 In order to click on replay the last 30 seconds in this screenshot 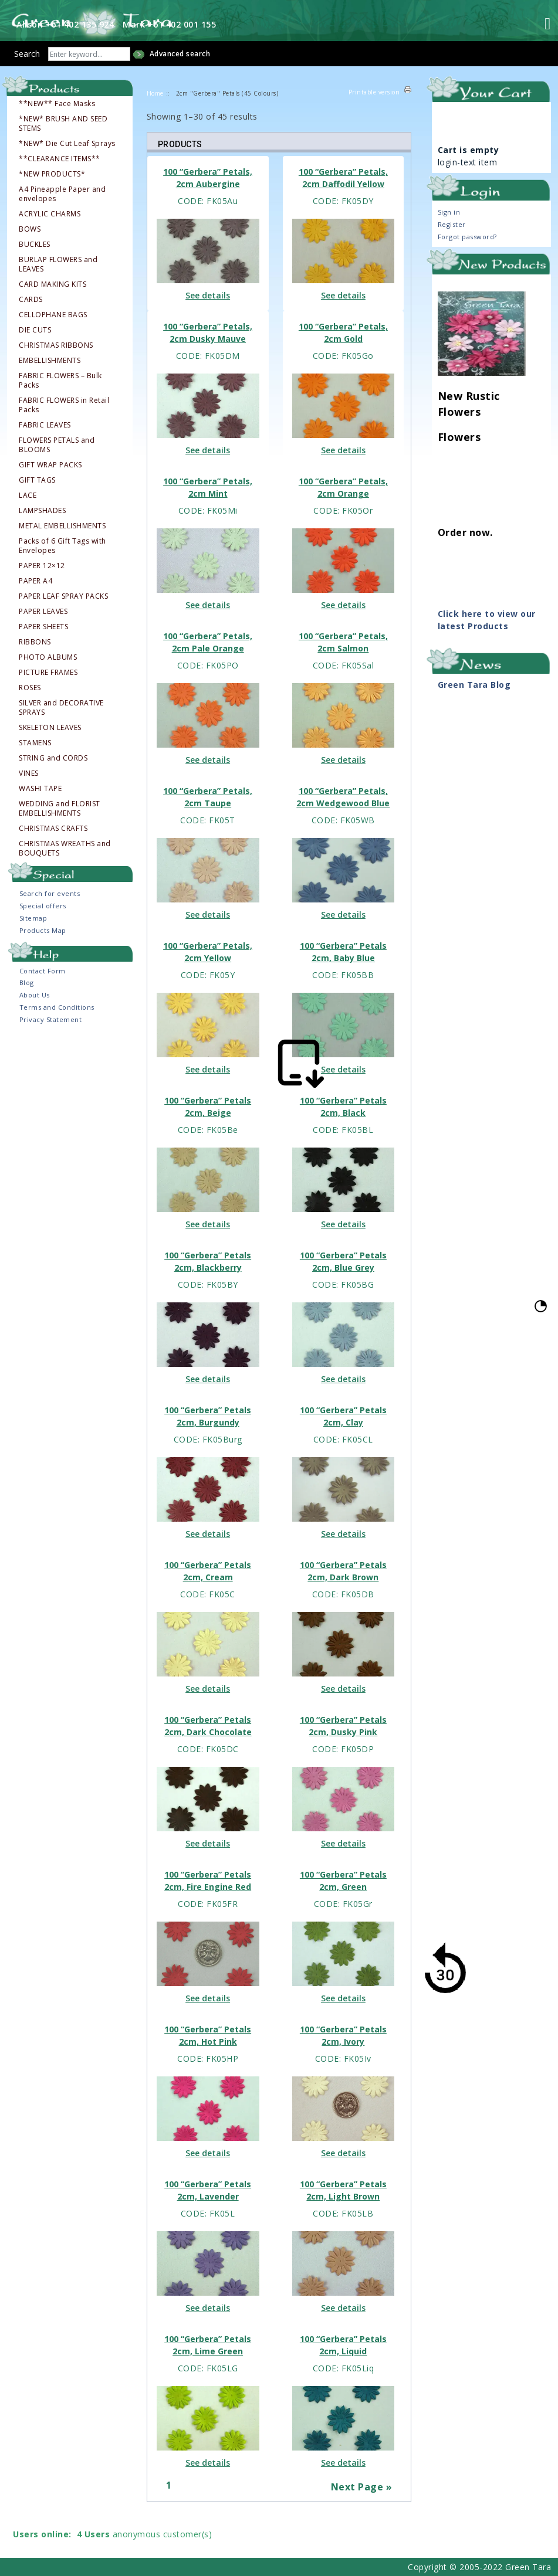, I will do `click(445, 1970)`.